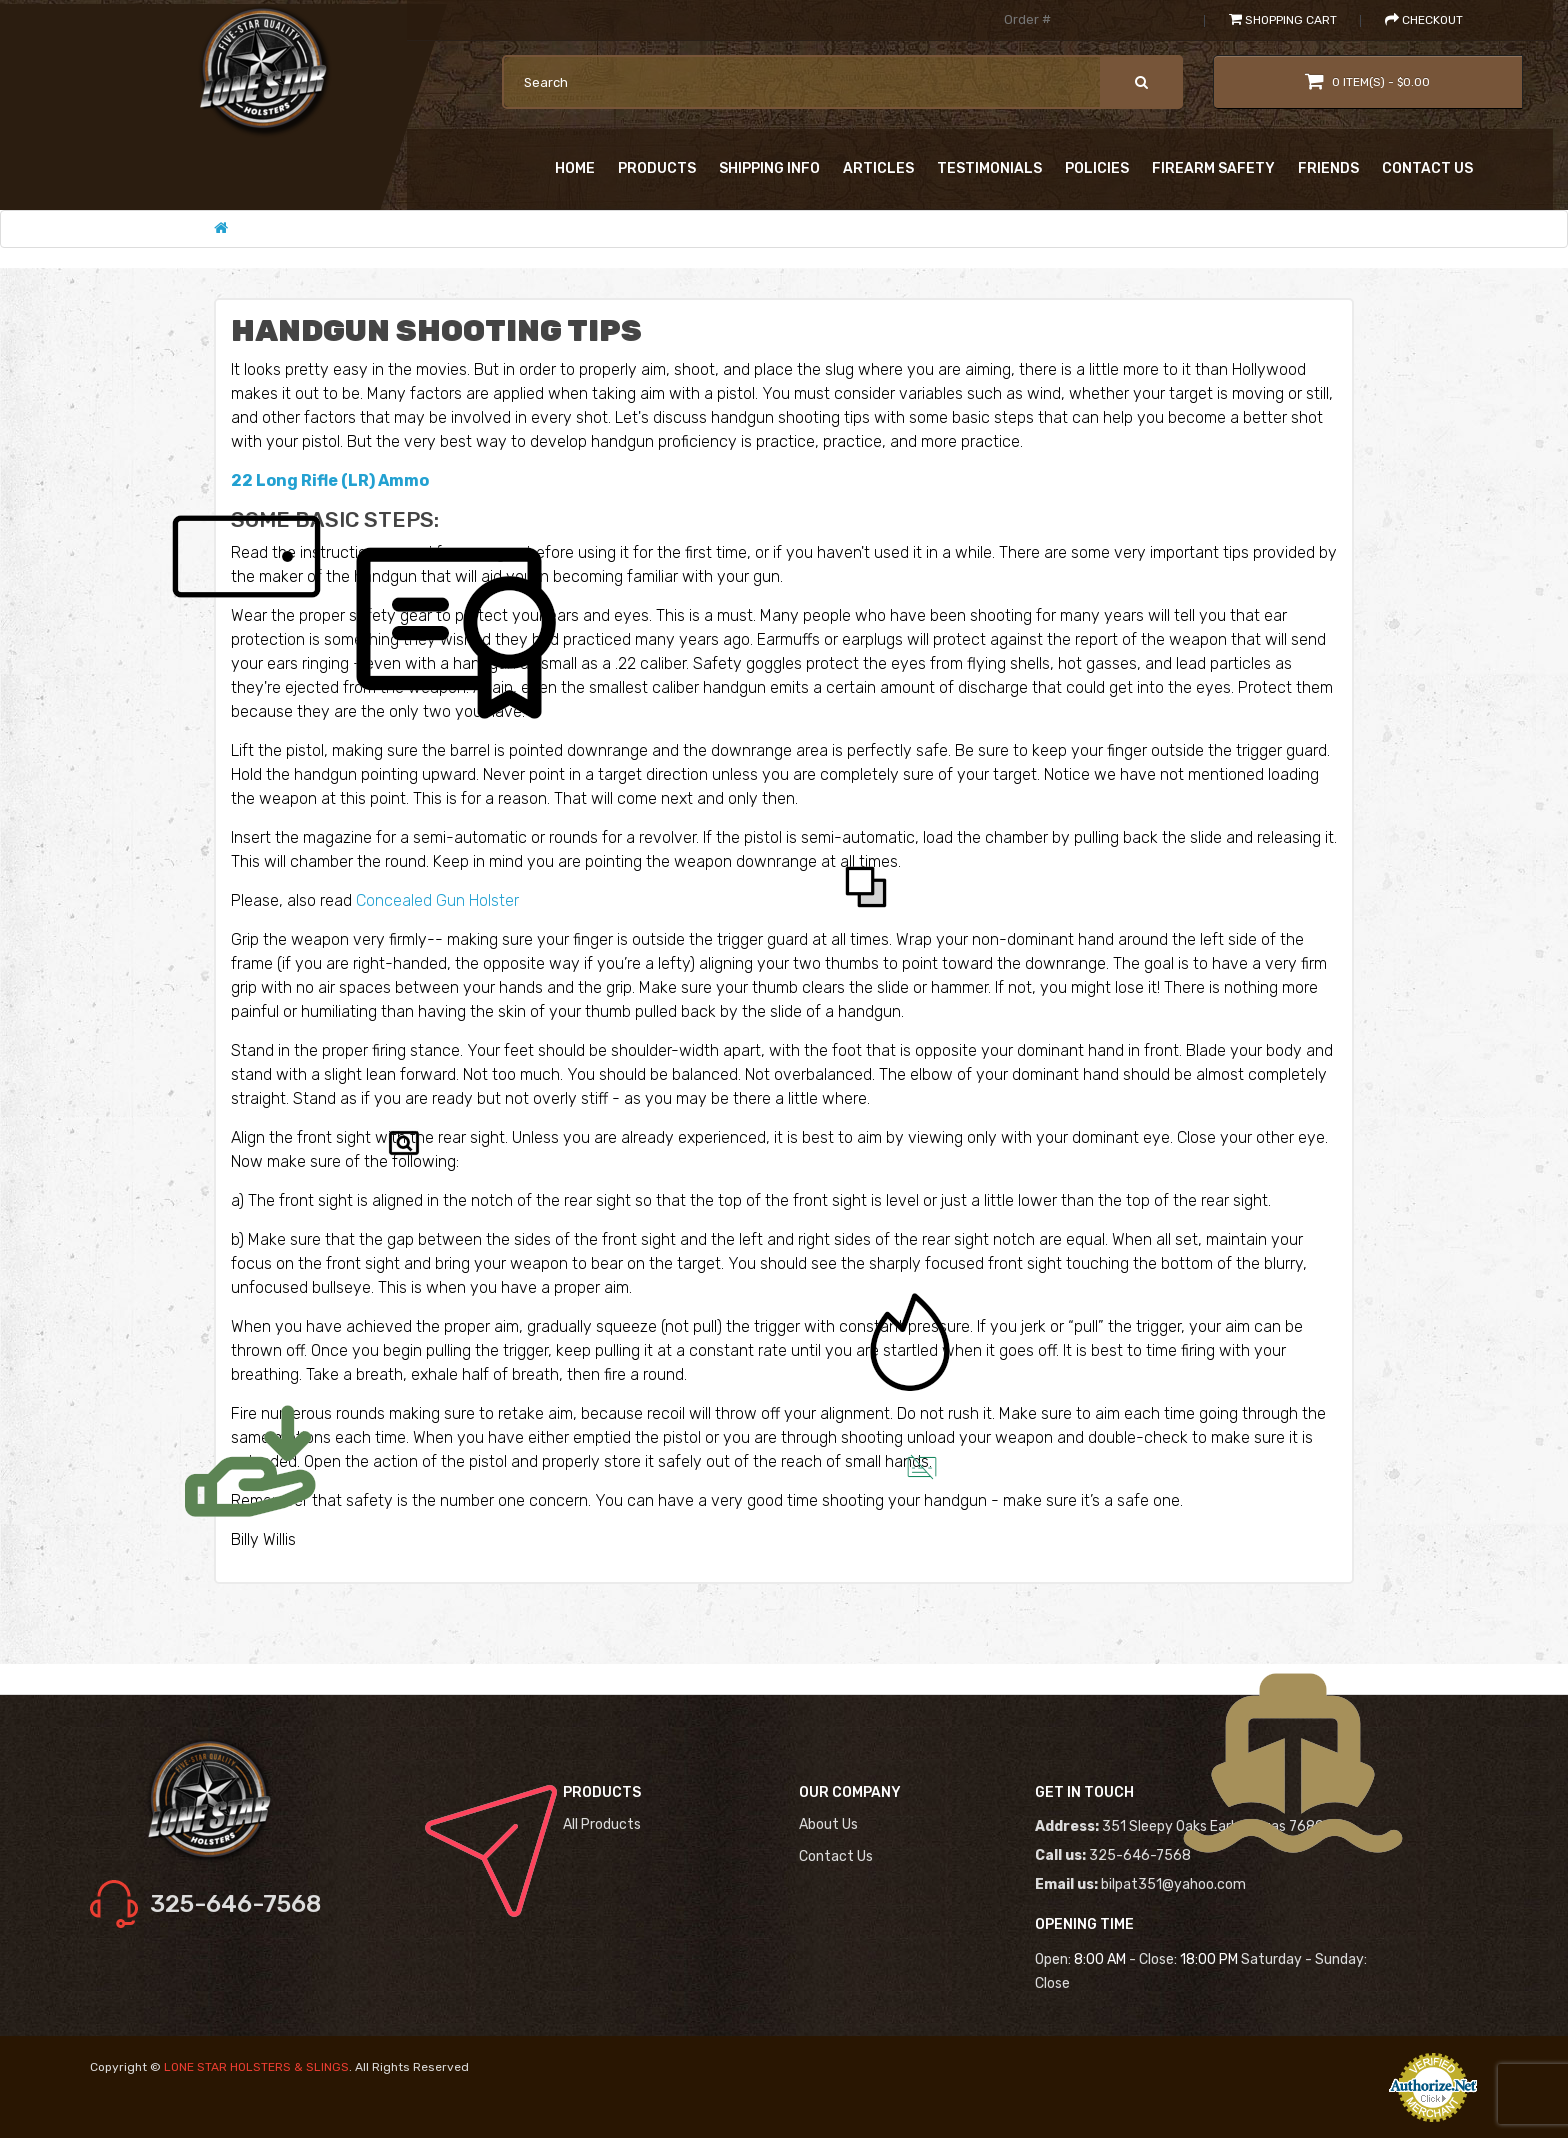  I want to click on view certification or credentials, so click(449, 626).